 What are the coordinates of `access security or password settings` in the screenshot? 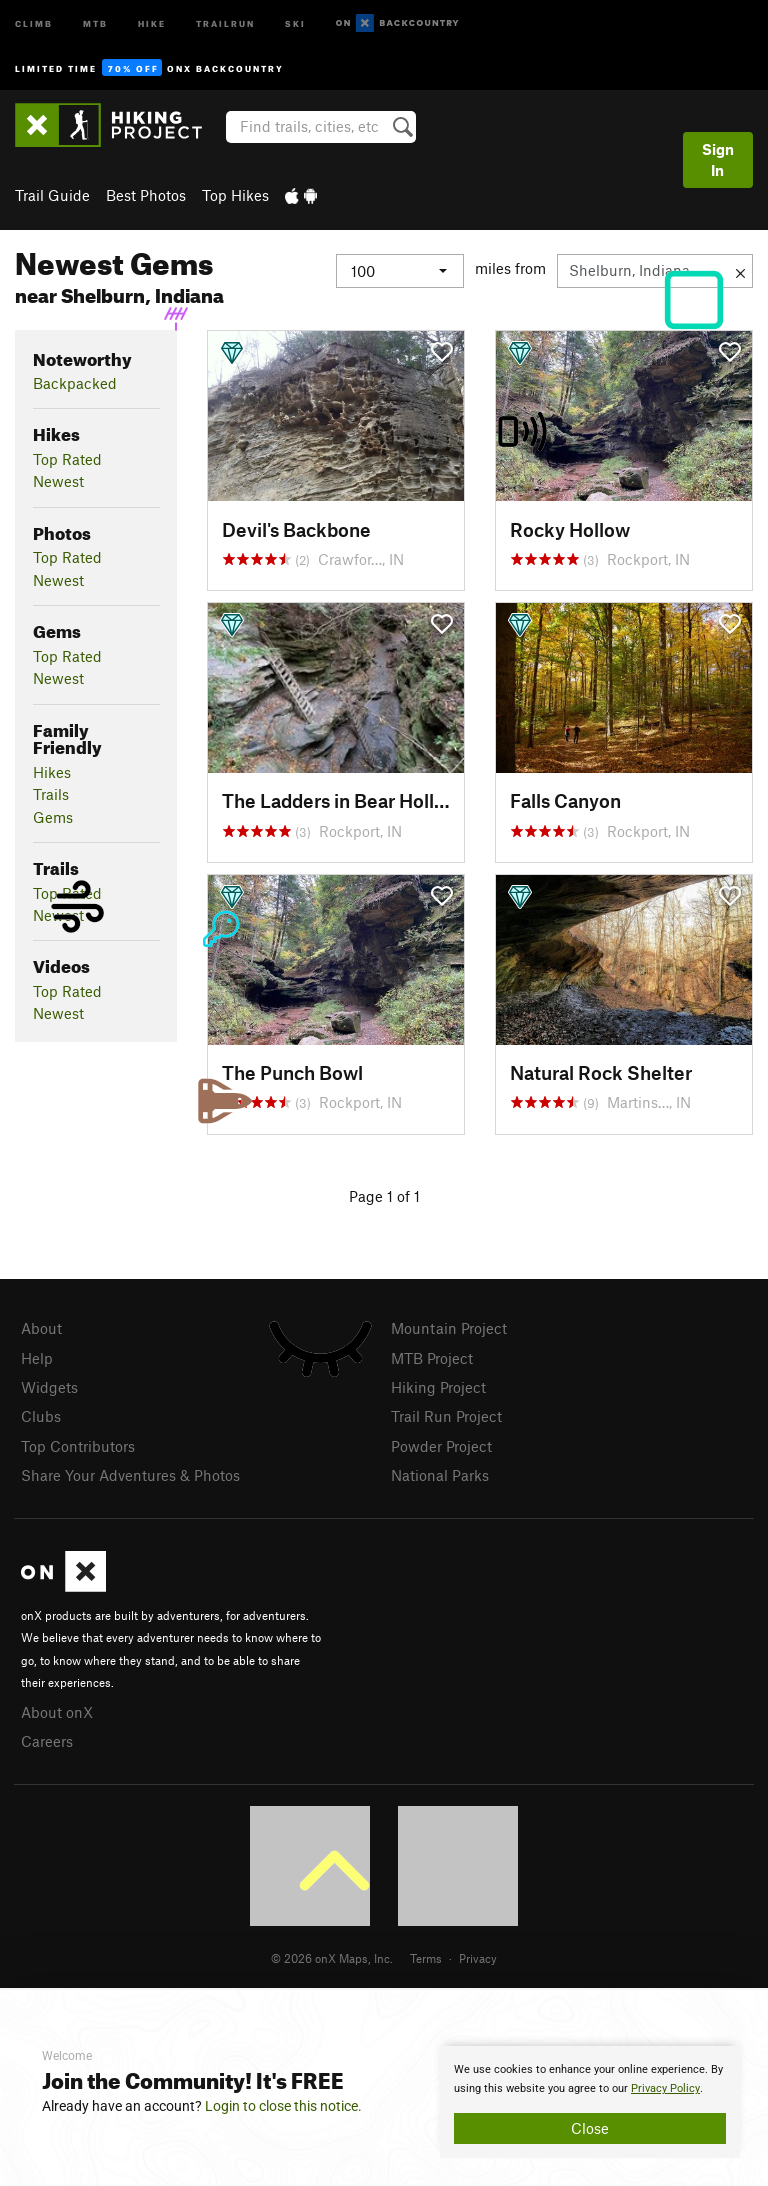 It's located at (220, 929).